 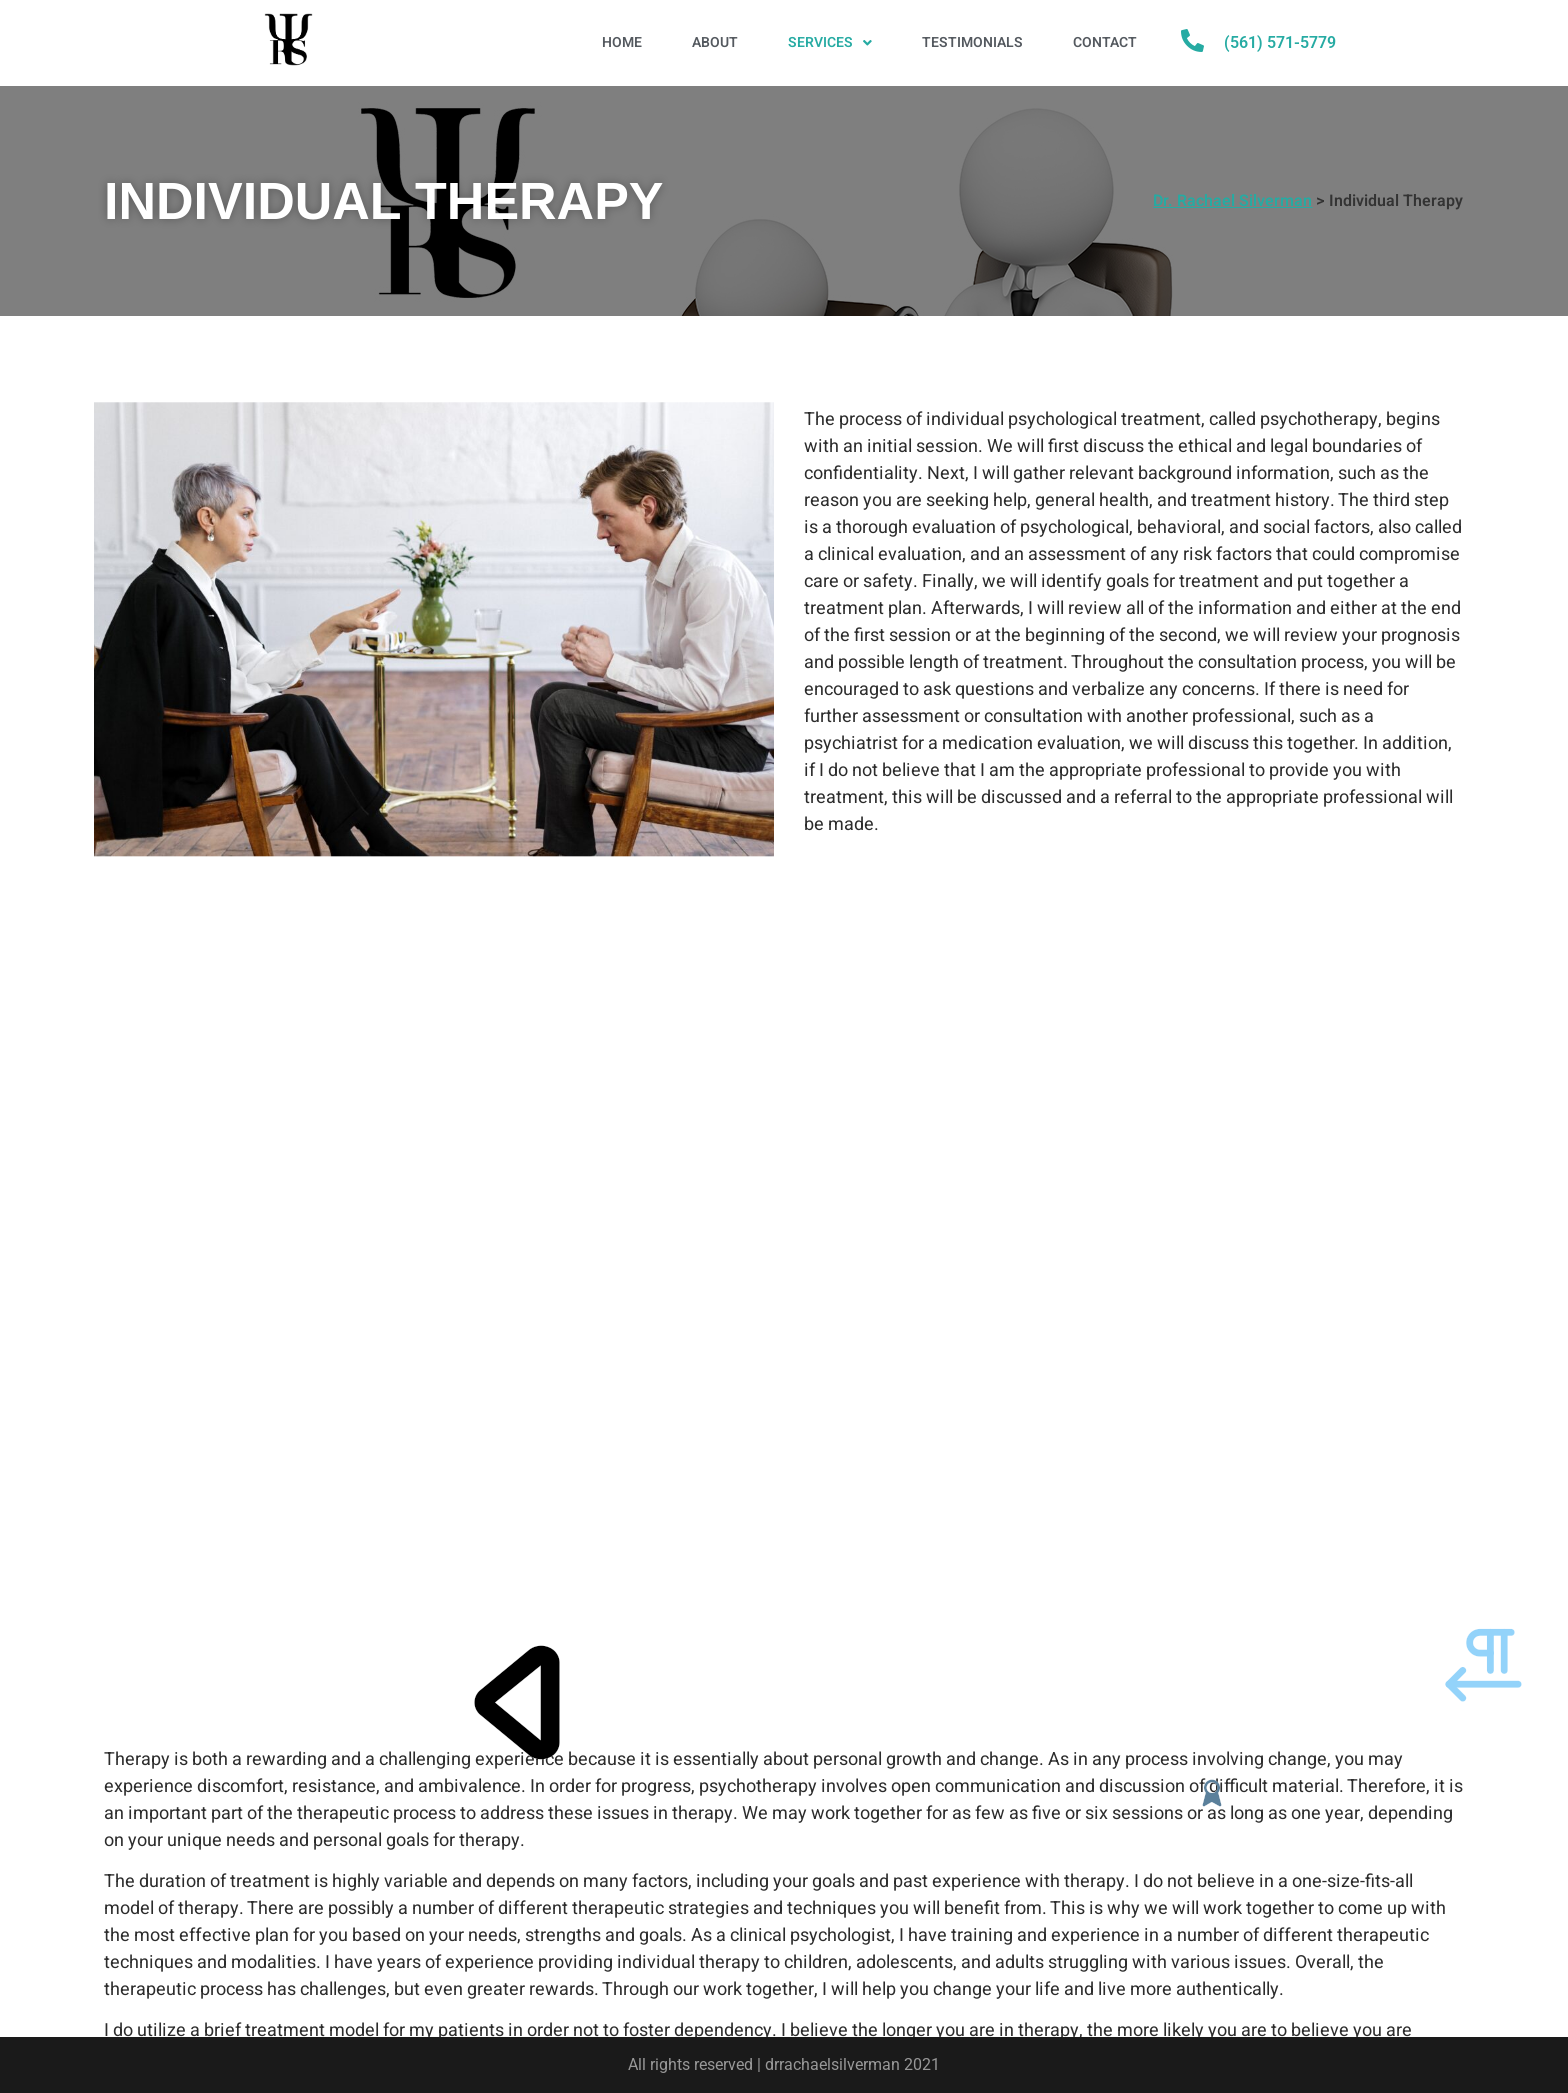 What do you see at coordinates (526, 1702) in the screenshot?
I see `go back to the previous screen` at bounding box center [526, 1702].